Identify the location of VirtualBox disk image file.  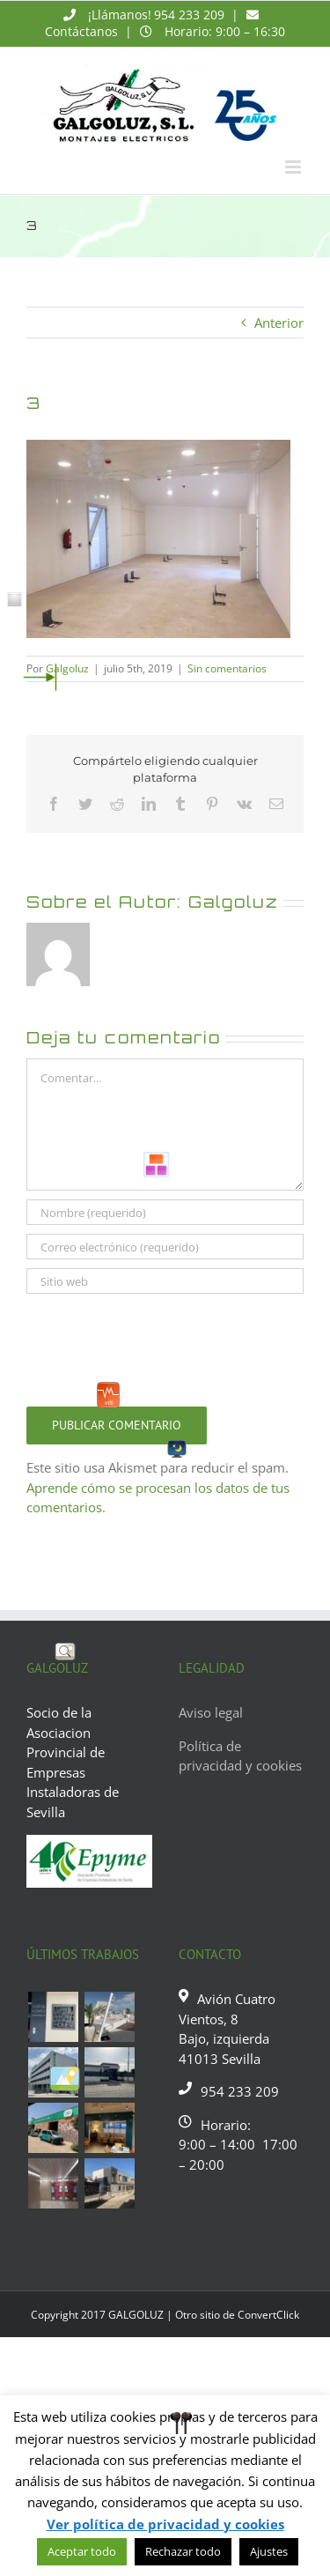
(108, 1395).